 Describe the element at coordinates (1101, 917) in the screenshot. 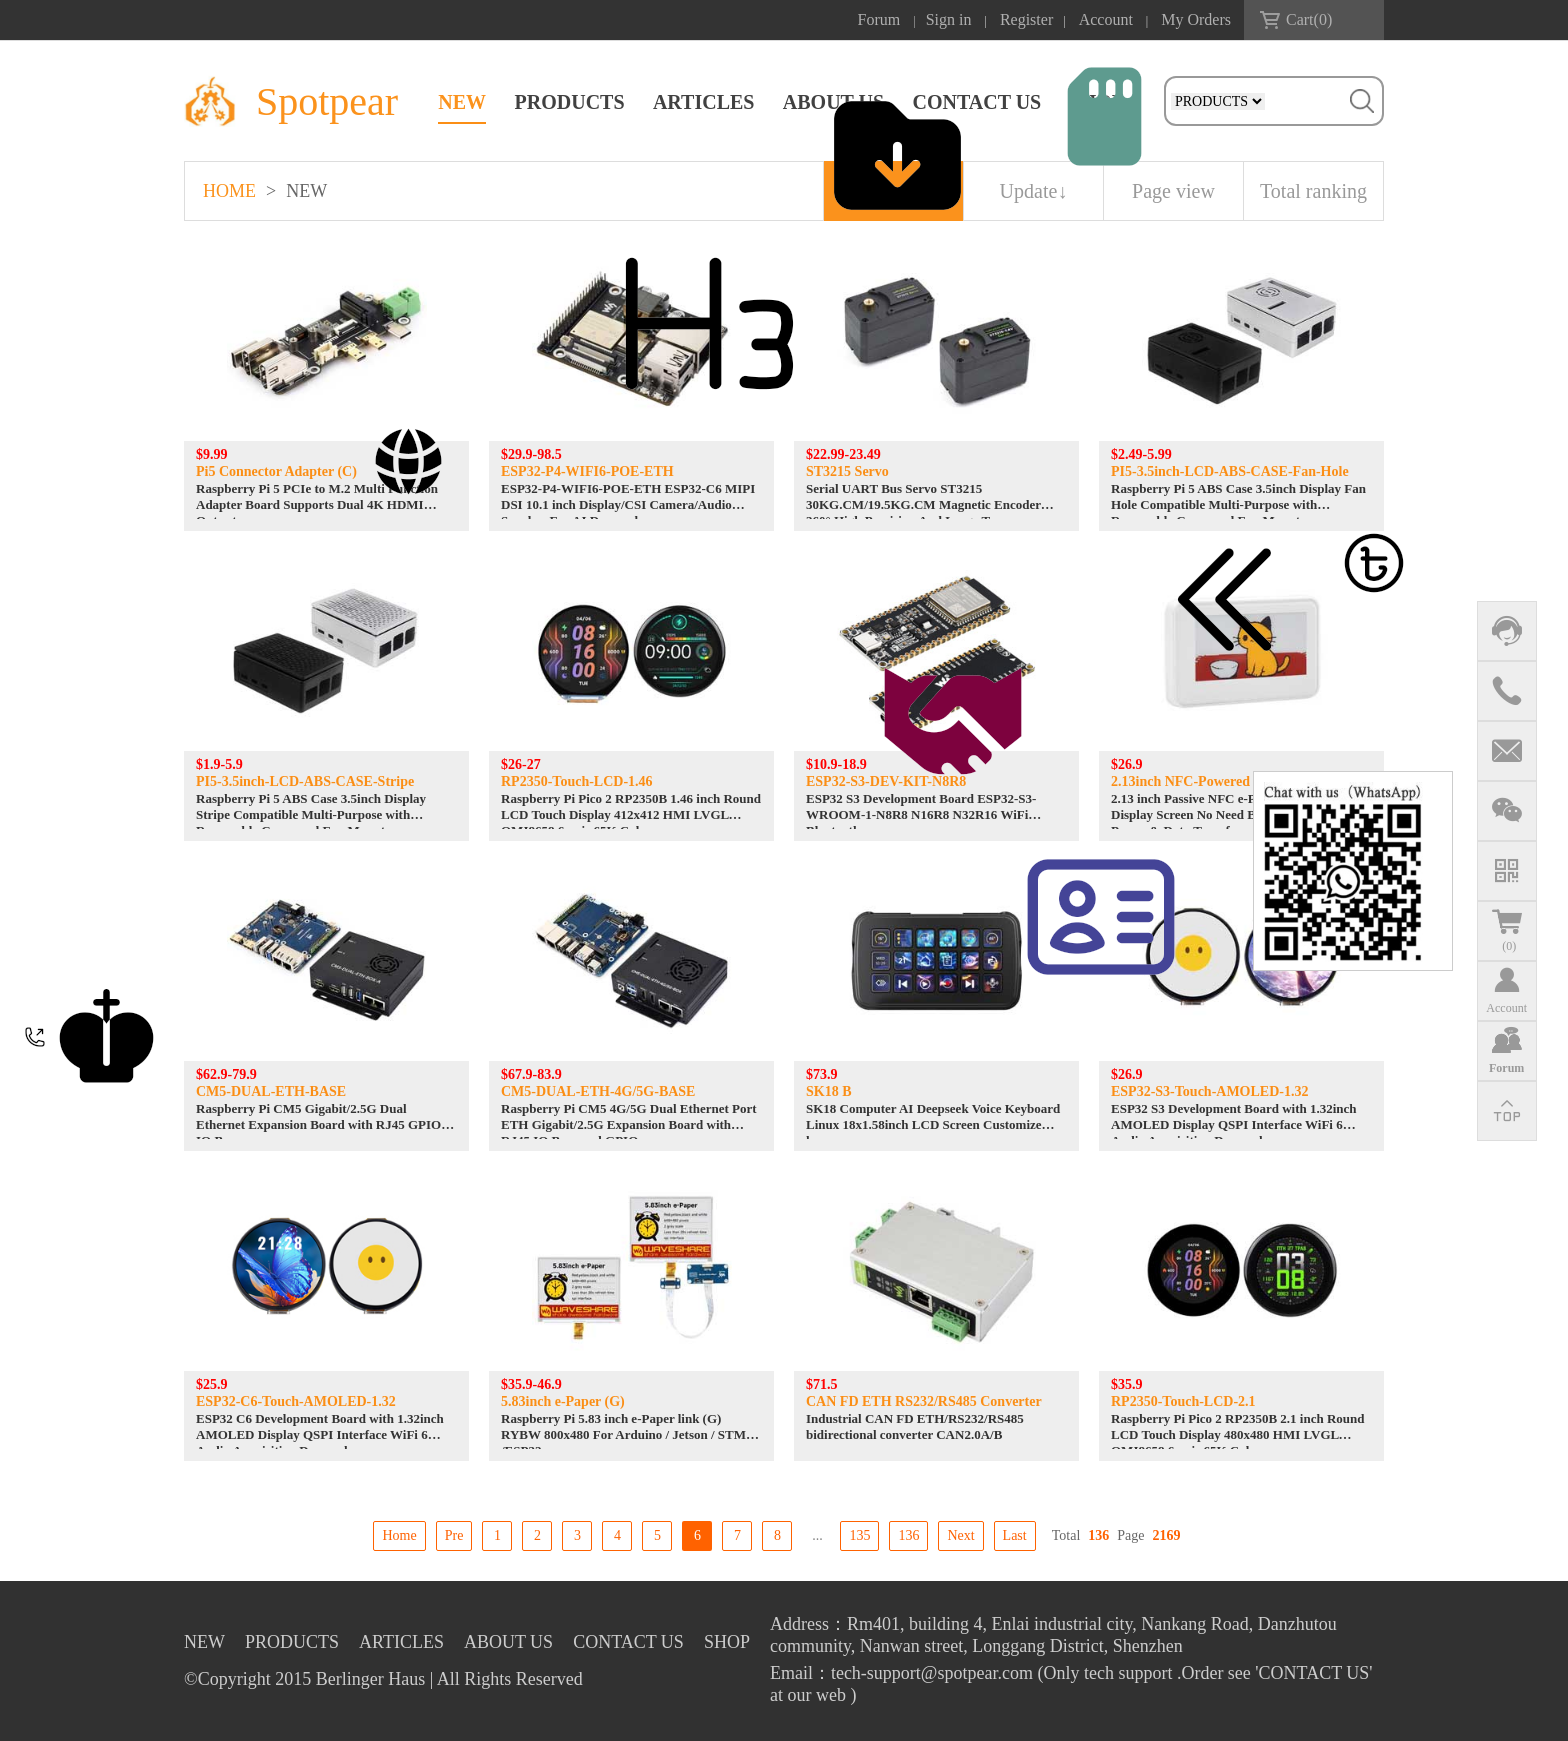

I see `view your profile or identification details` at that location.